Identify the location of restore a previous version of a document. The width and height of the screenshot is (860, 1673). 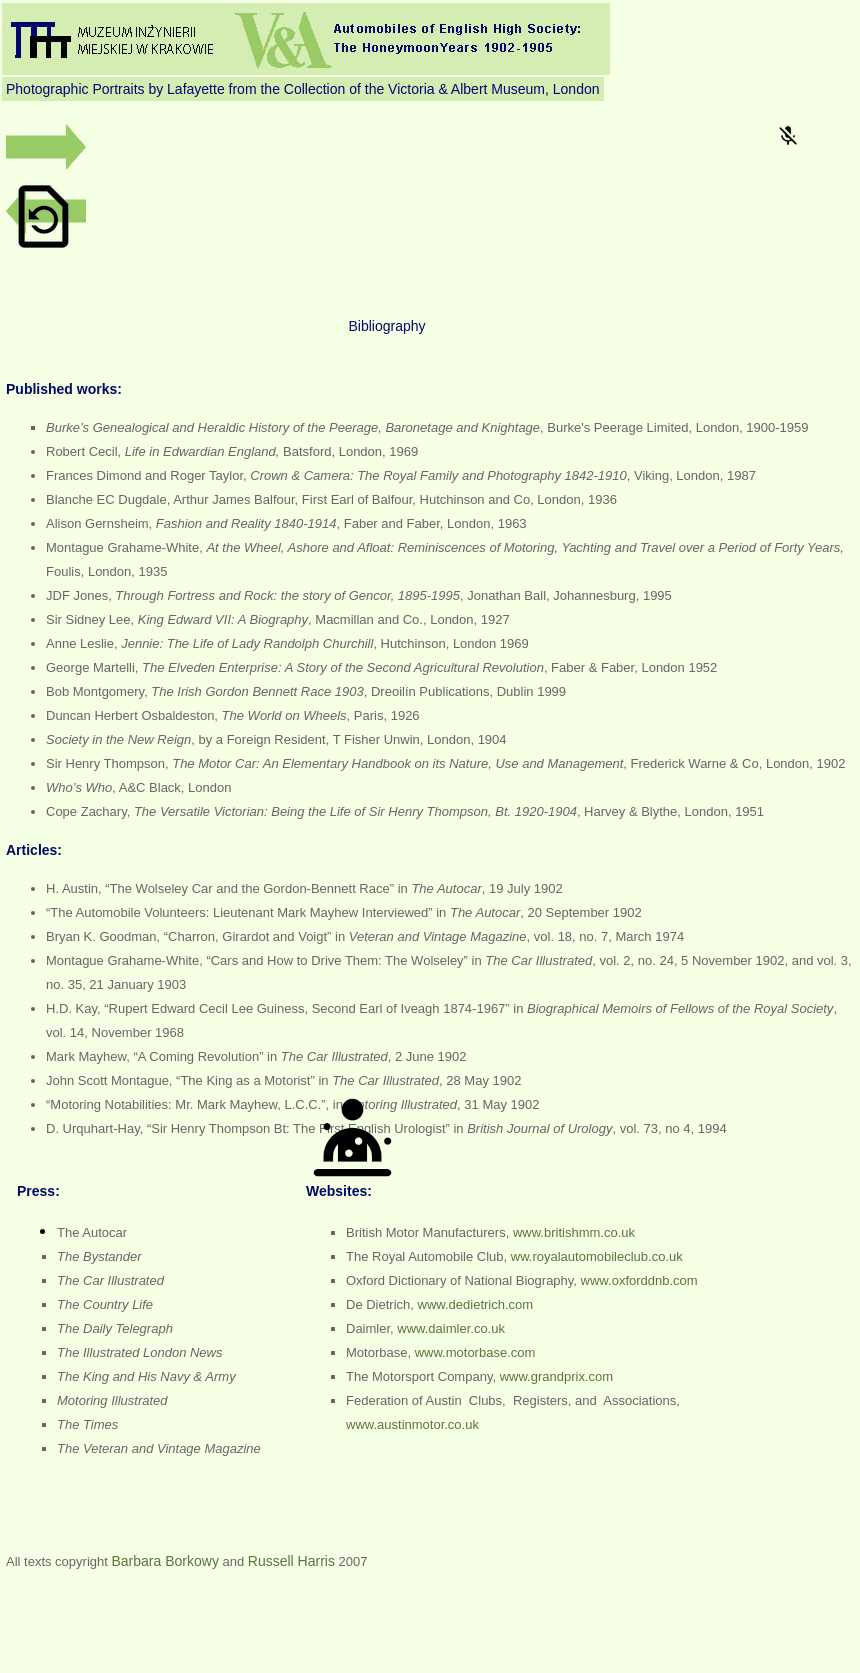
(43, 216).